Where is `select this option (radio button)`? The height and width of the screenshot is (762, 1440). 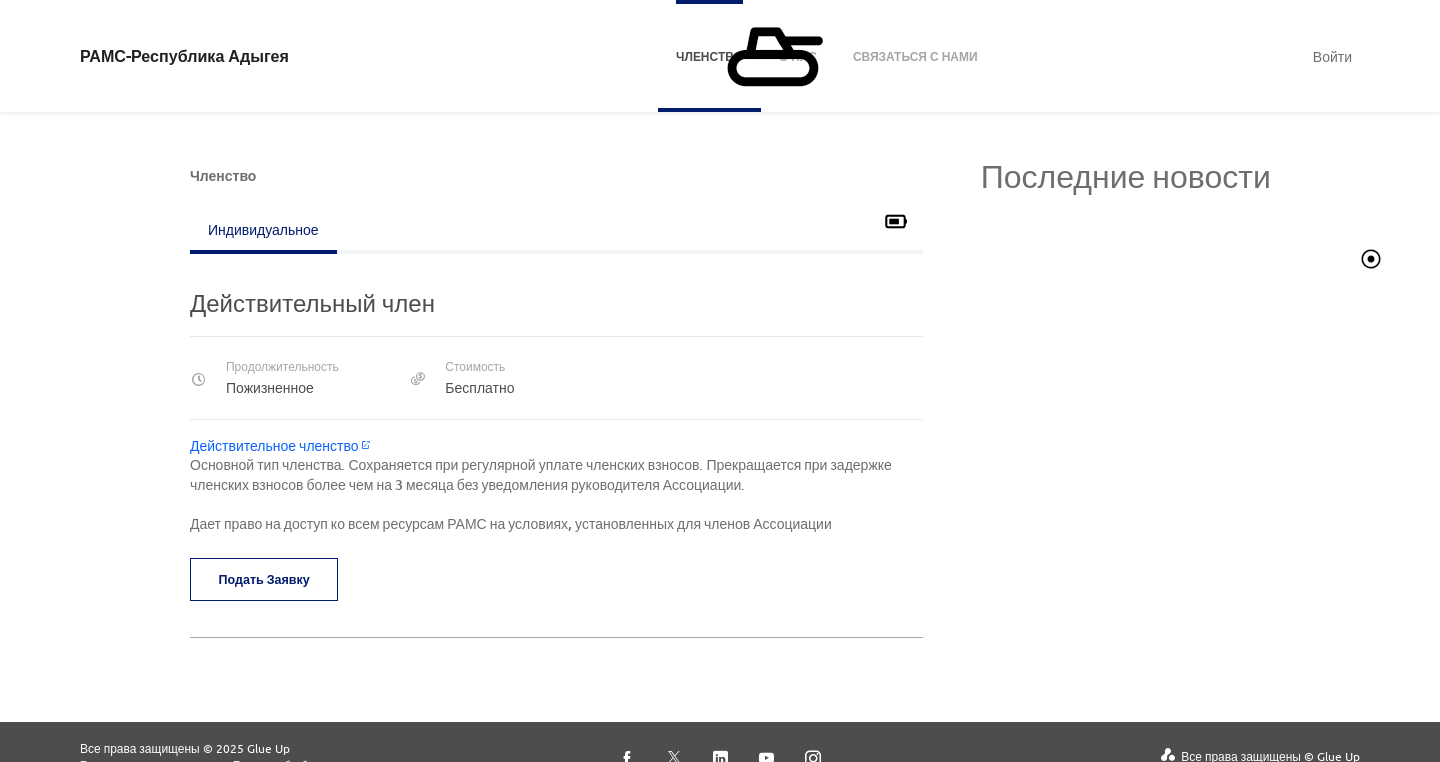 select this option (radio button) is located at coordinates (1371, 259).